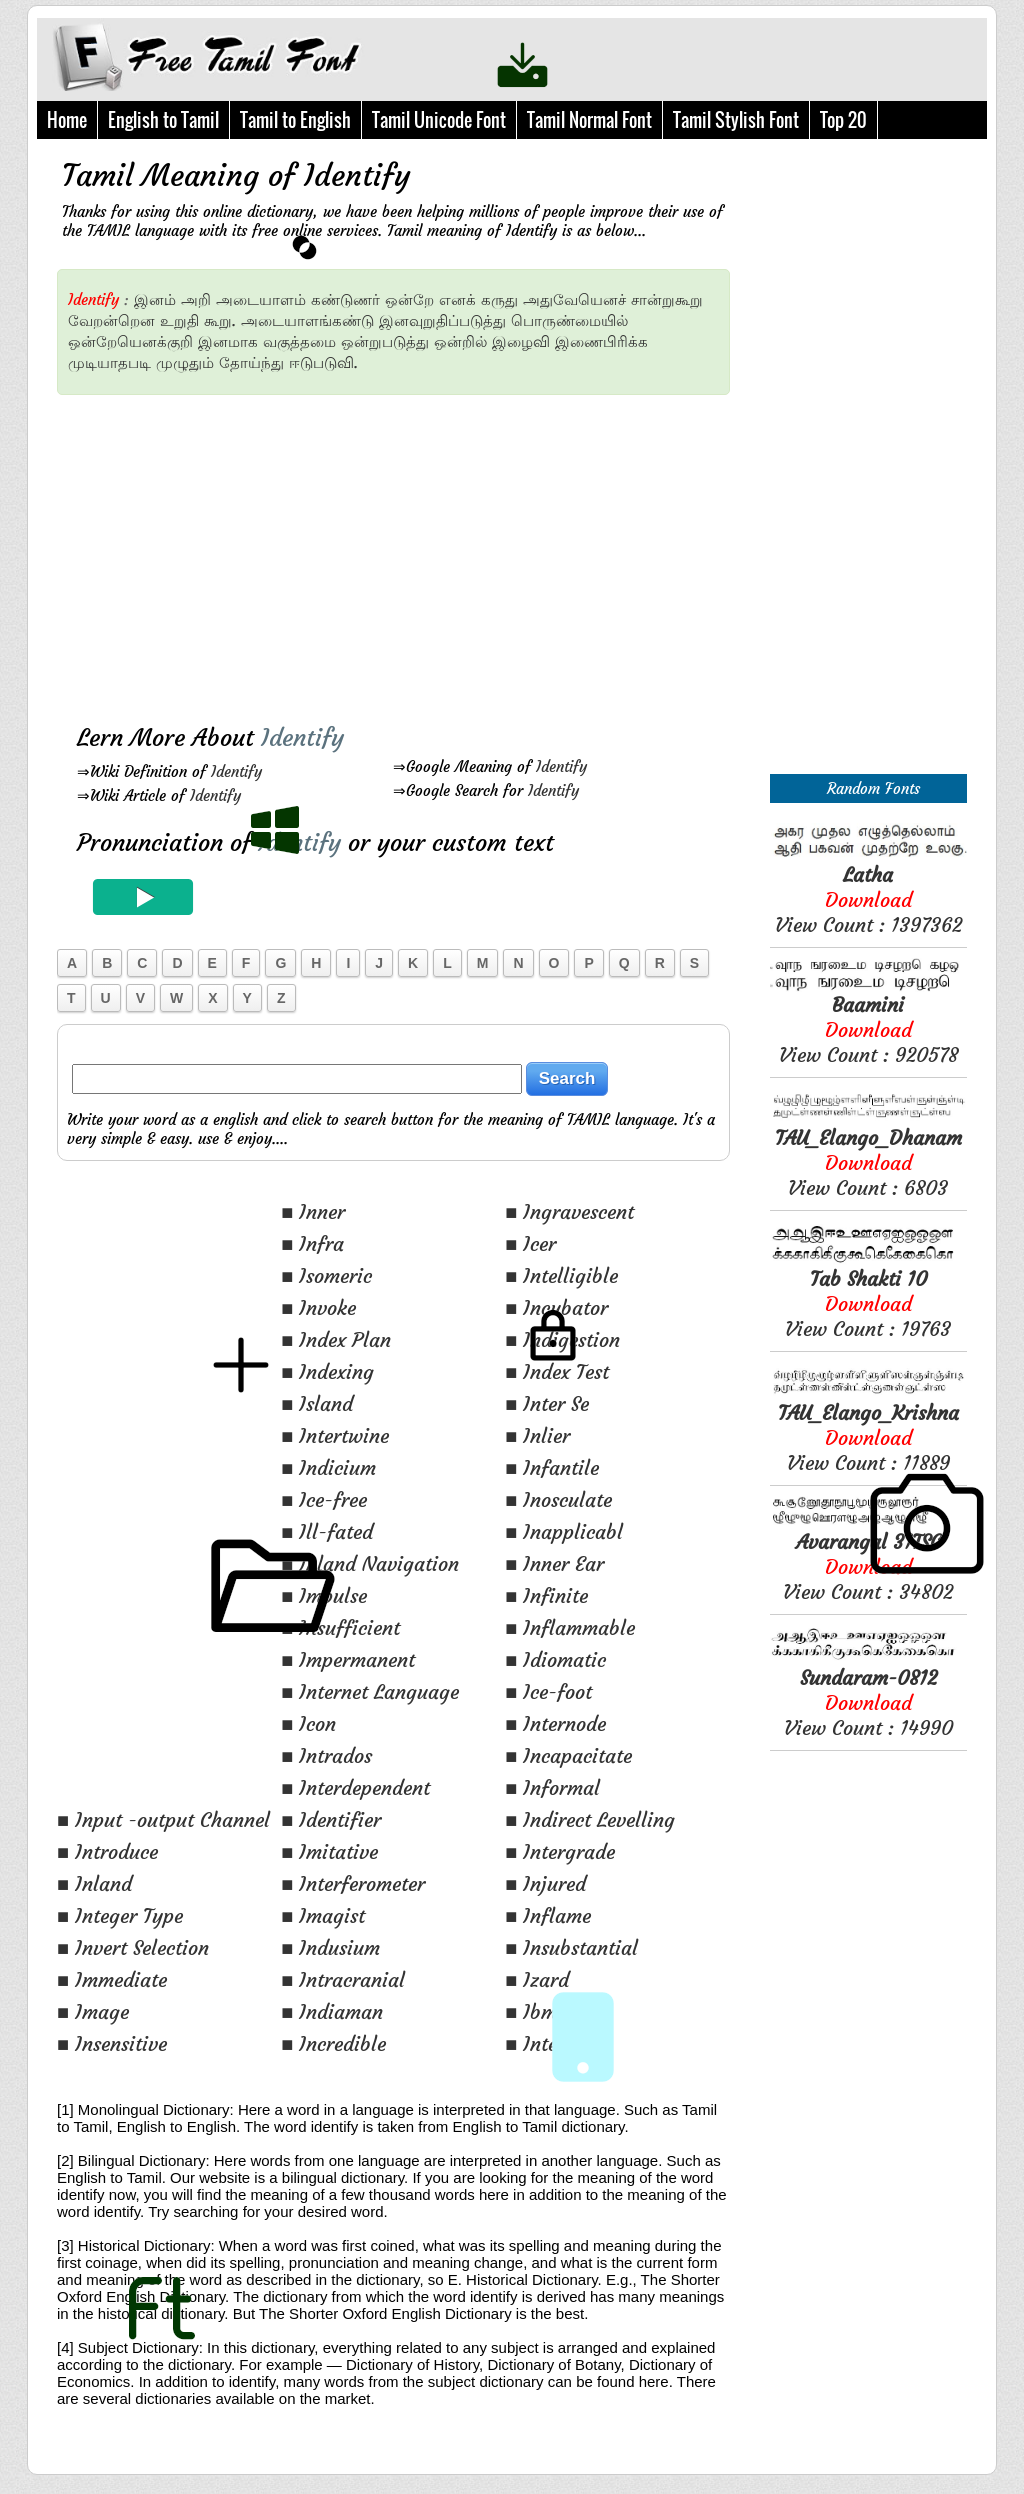 The image size is (1024, 2494). What do you see at coordinates (927, 1526) in the screenshot?
I see `take a photo` at bounding box center [927, 1526].